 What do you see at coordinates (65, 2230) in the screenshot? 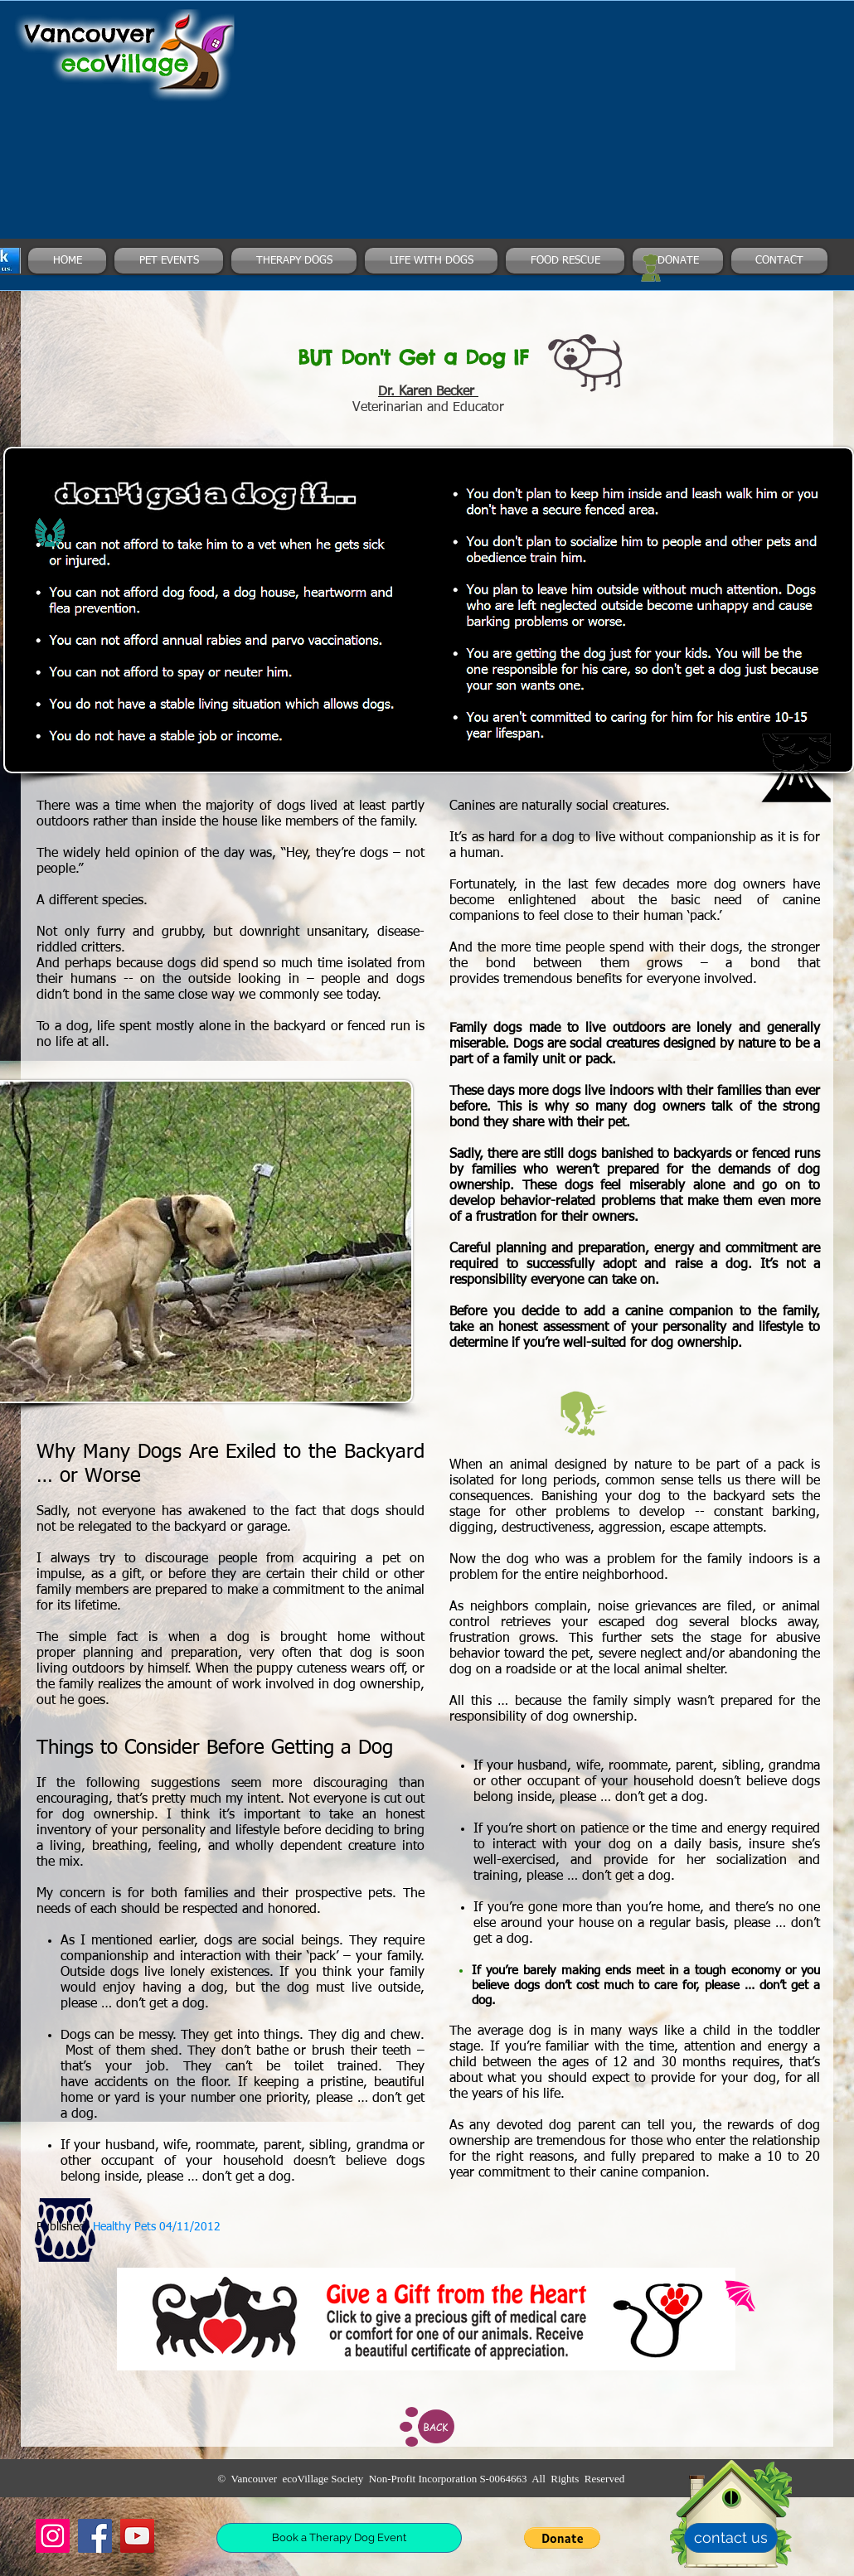
I see `view dental health or teeth status` at bounding box center [65, 2230].